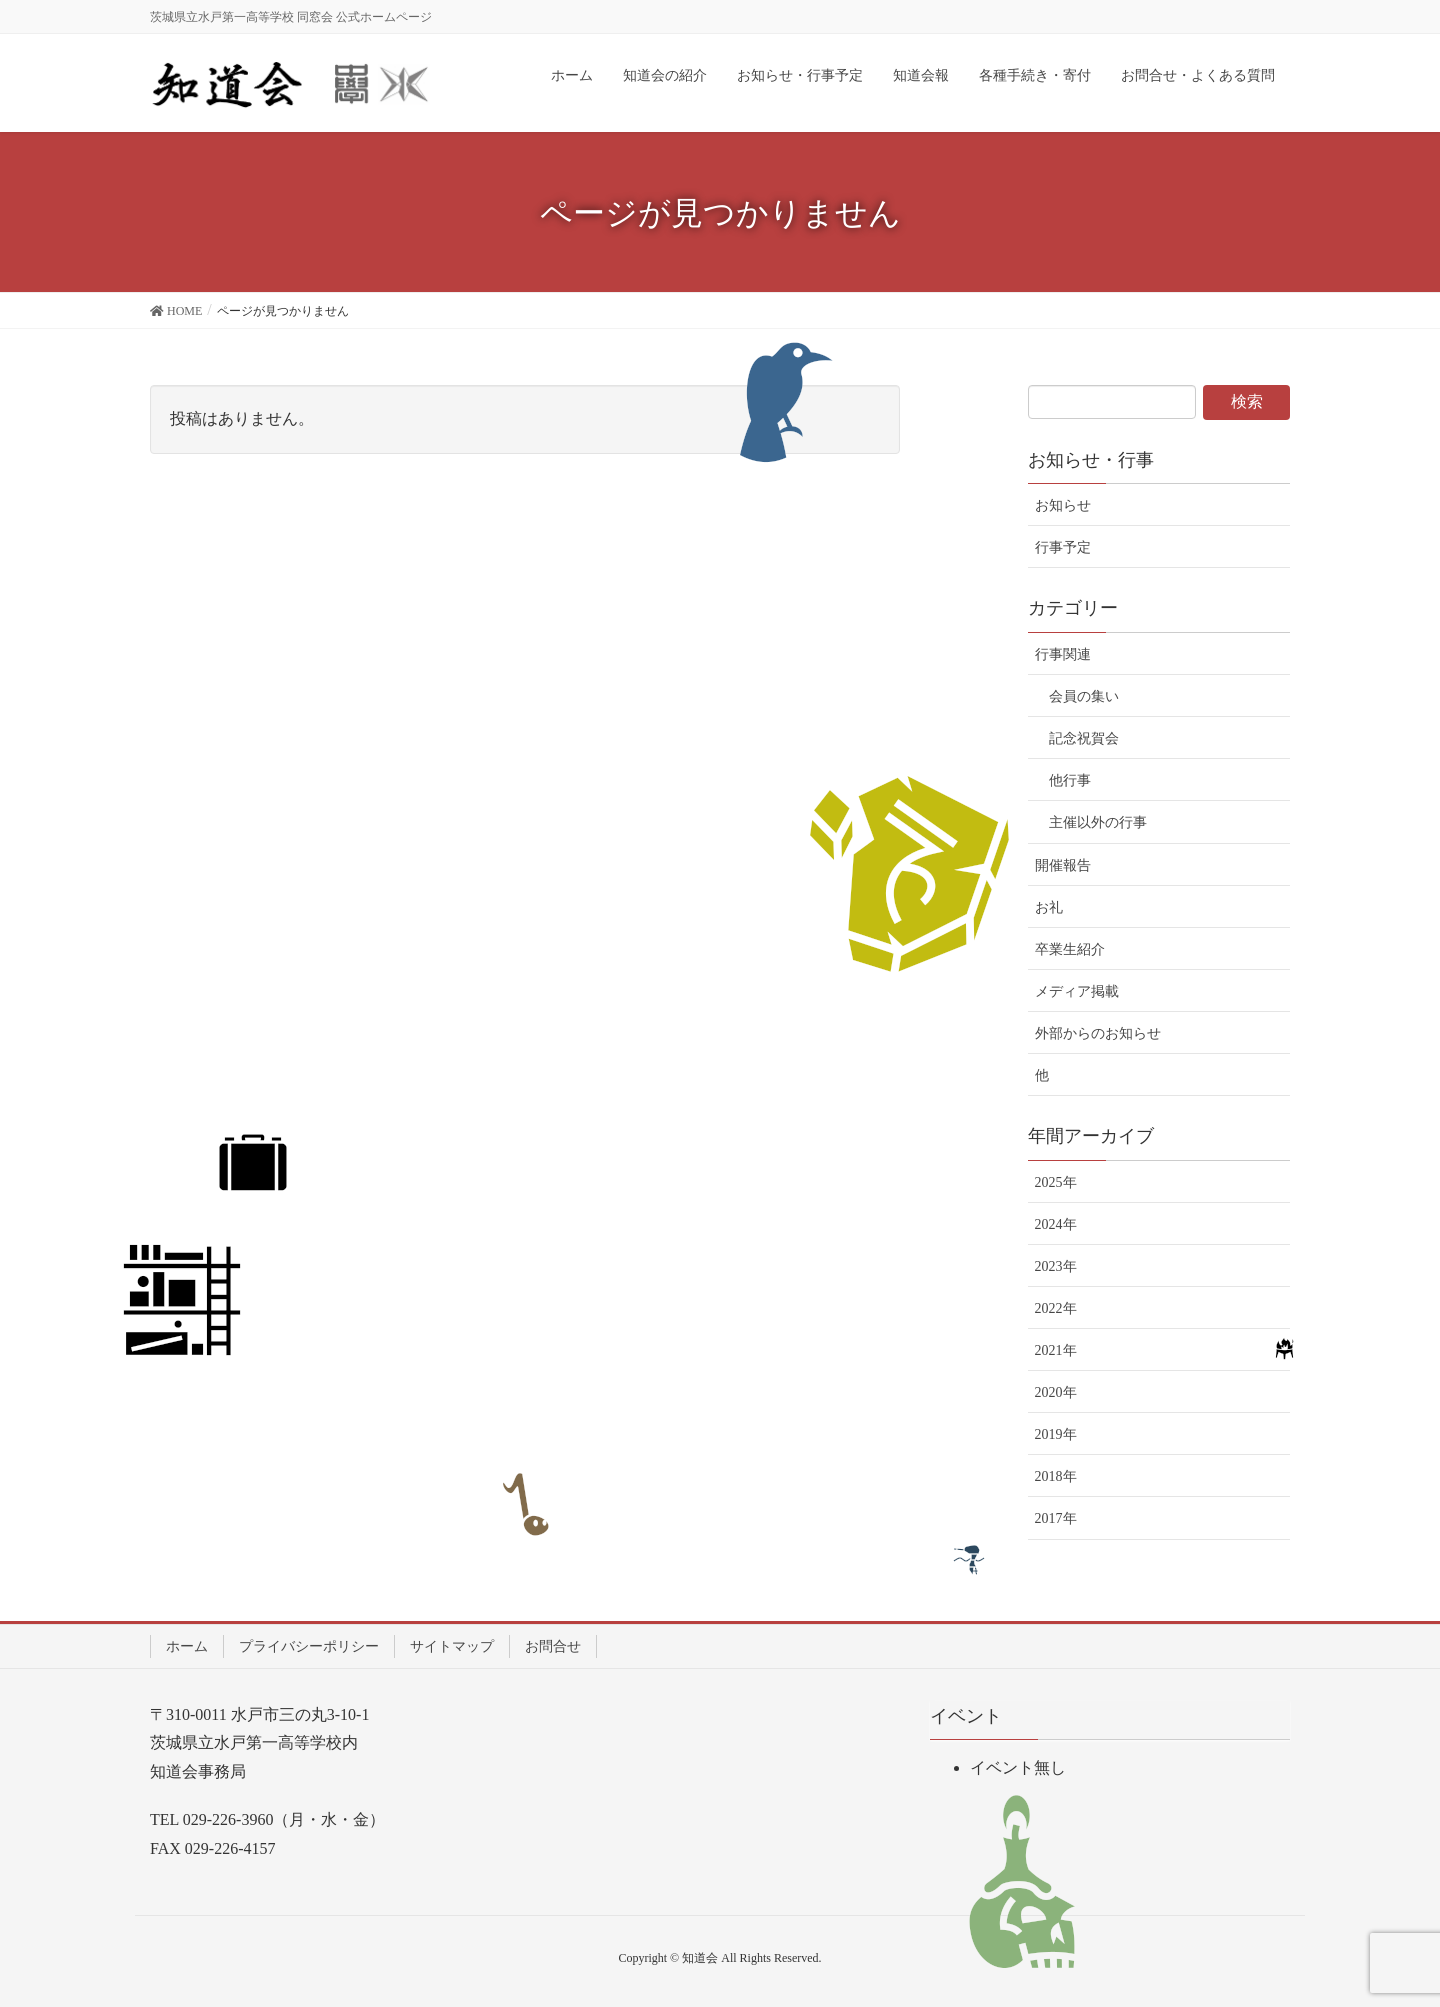  I want to click on access boat engine controls or settings, so click(969, 1560).